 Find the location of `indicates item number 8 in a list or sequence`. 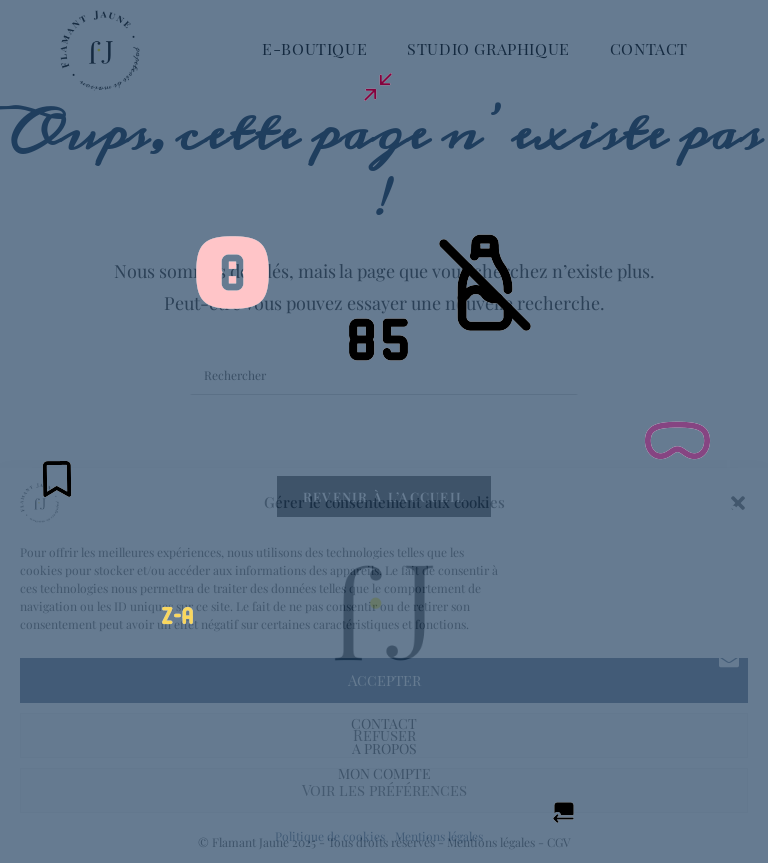

indicates item number 8 in a list or sequence is located at coordinates (232, 272).